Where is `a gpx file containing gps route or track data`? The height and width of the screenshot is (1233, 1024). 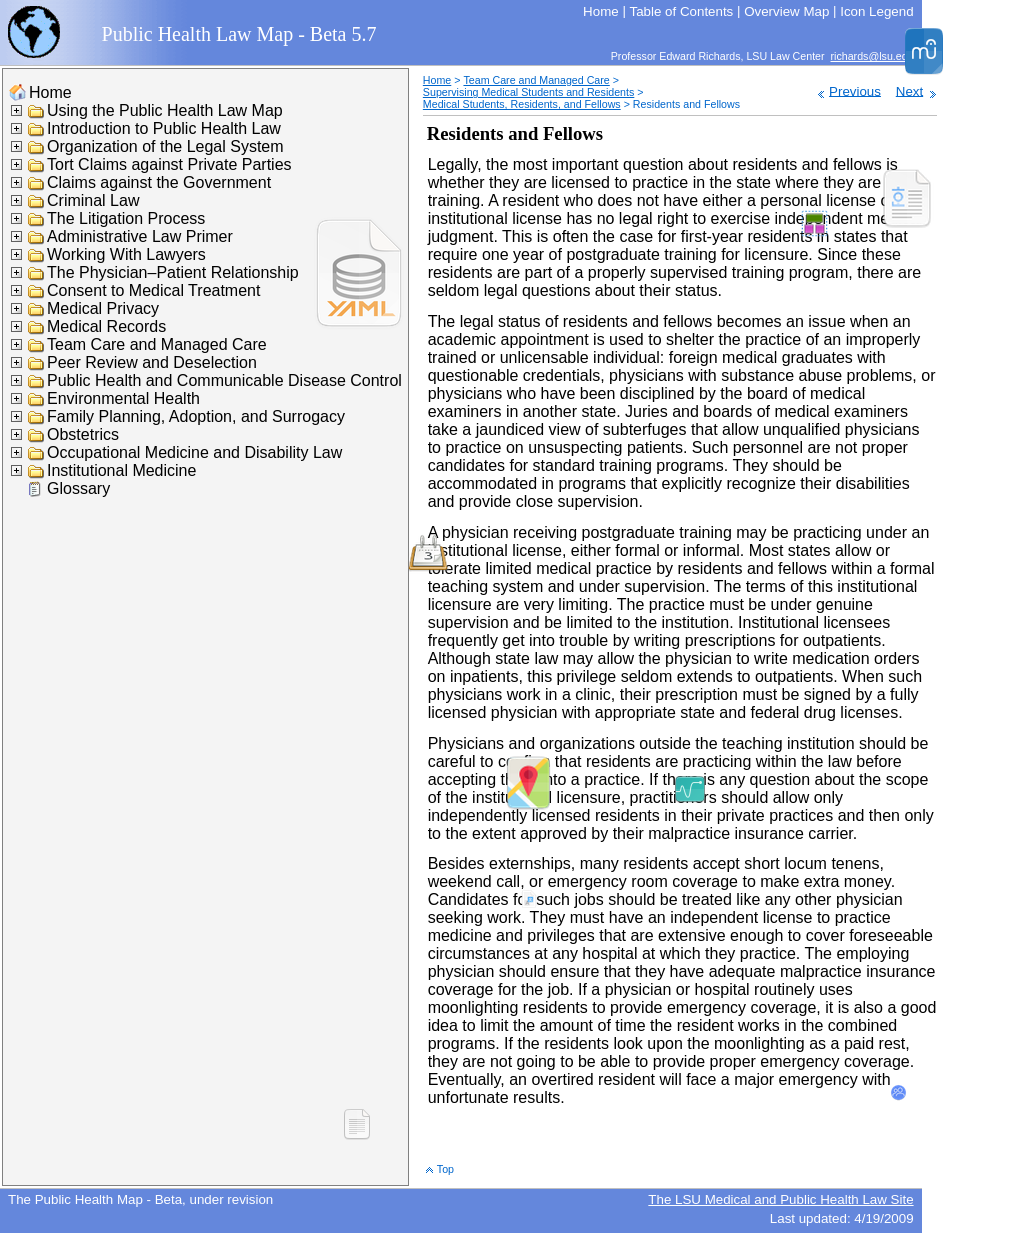
a gpx file containing gps route or track data is located at coordinates (528, 782).